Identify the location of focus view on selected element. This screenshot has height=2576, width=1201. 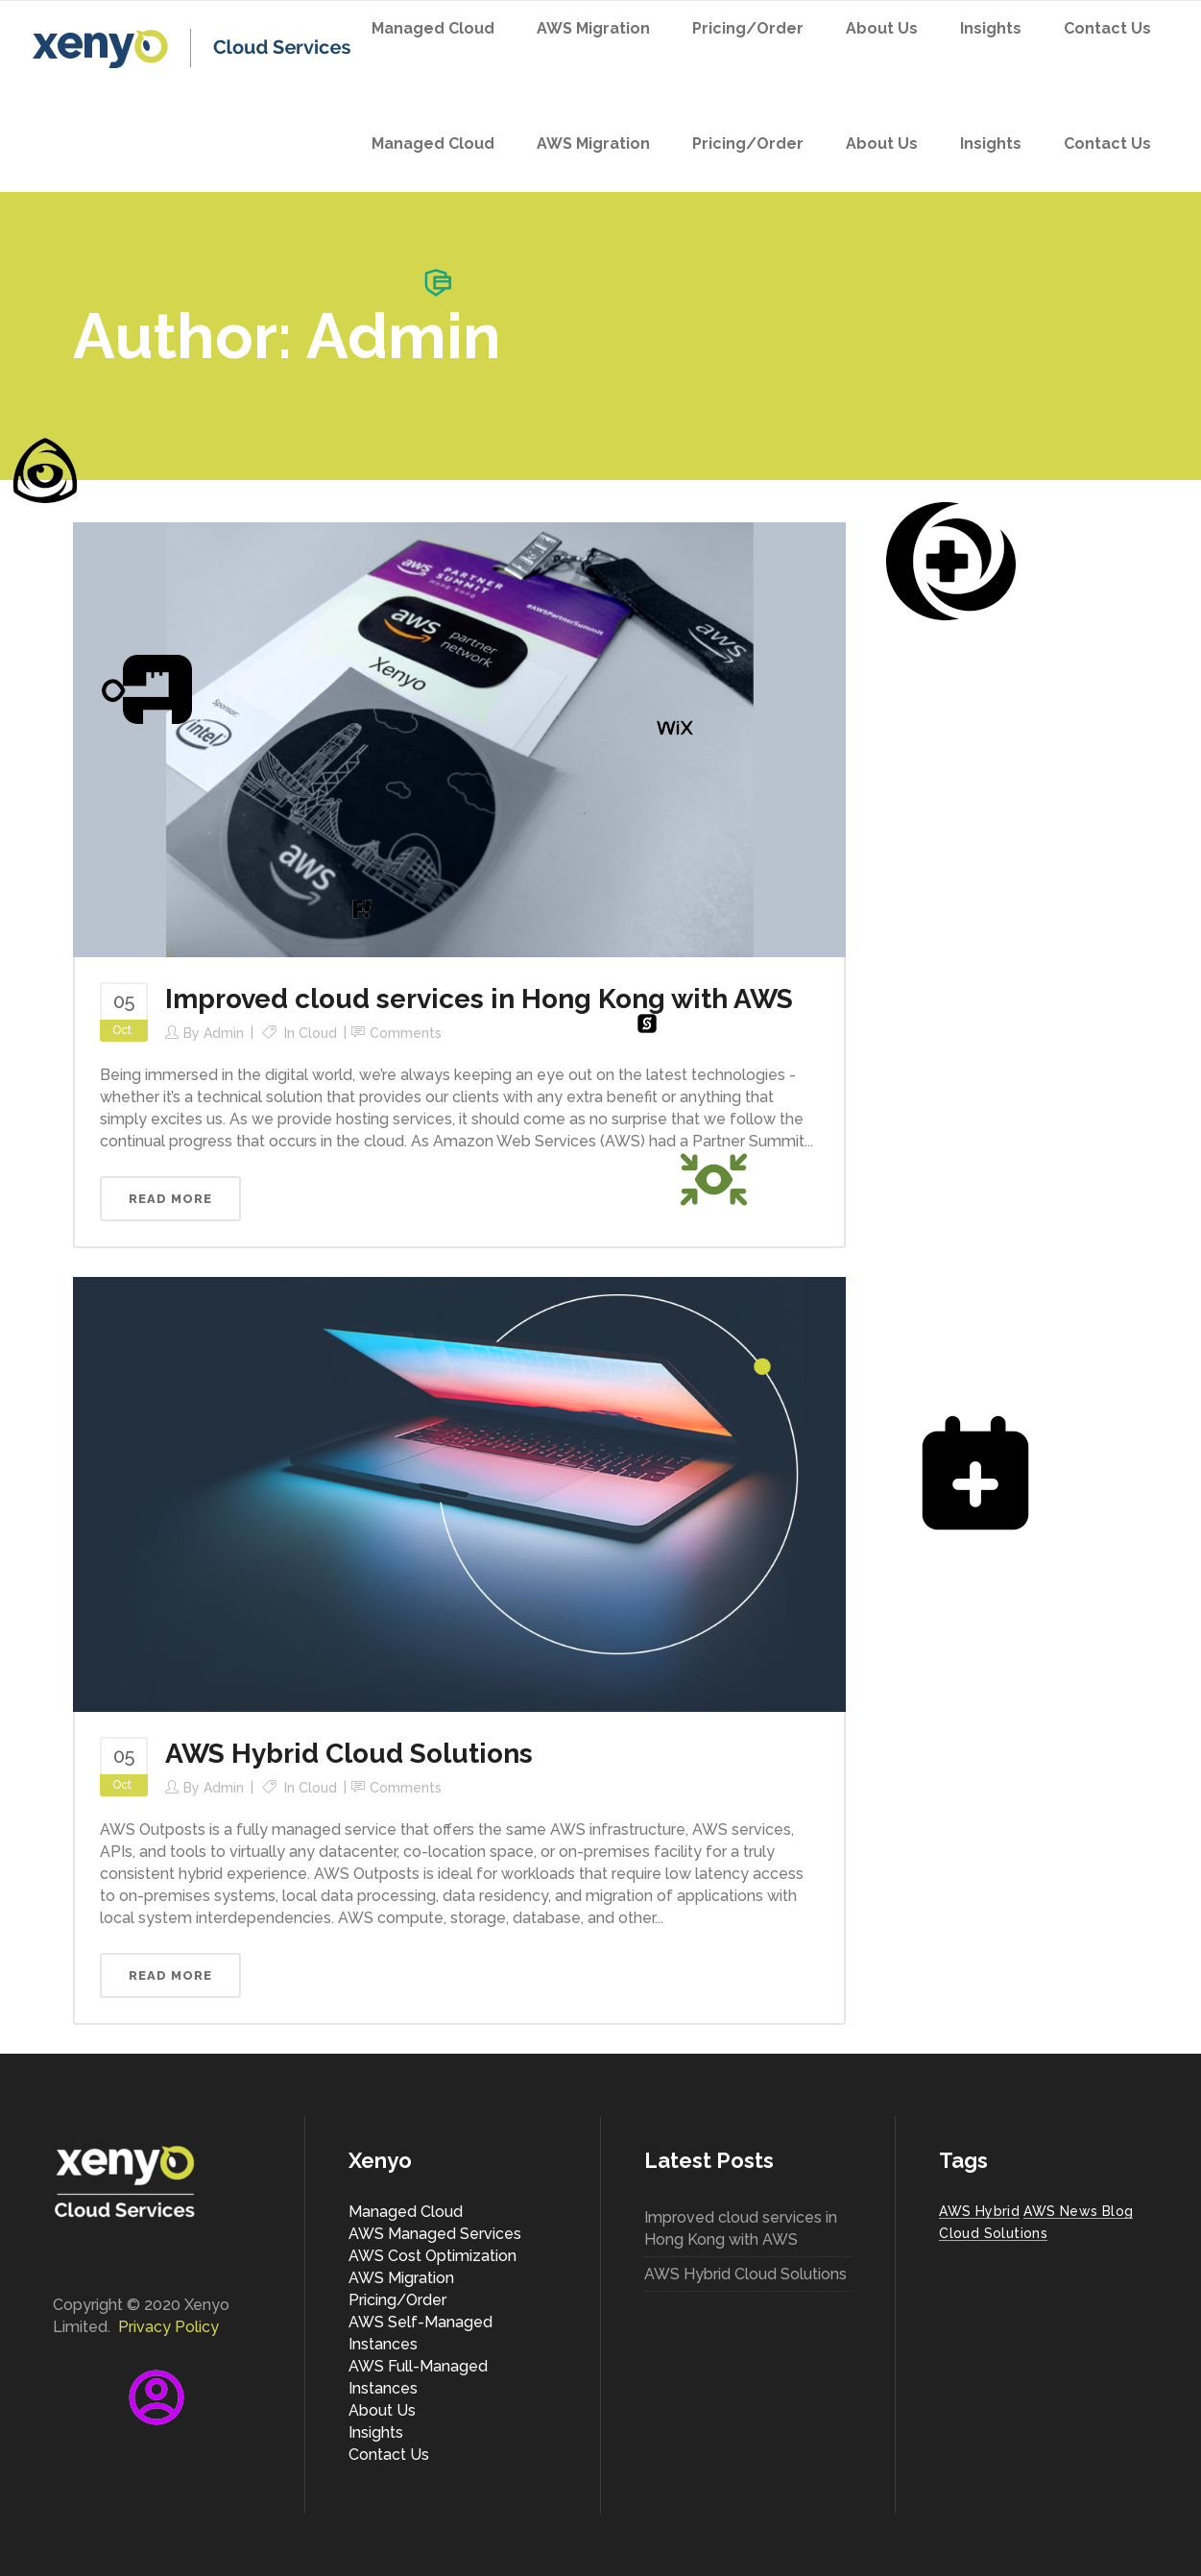
(713, 1179).